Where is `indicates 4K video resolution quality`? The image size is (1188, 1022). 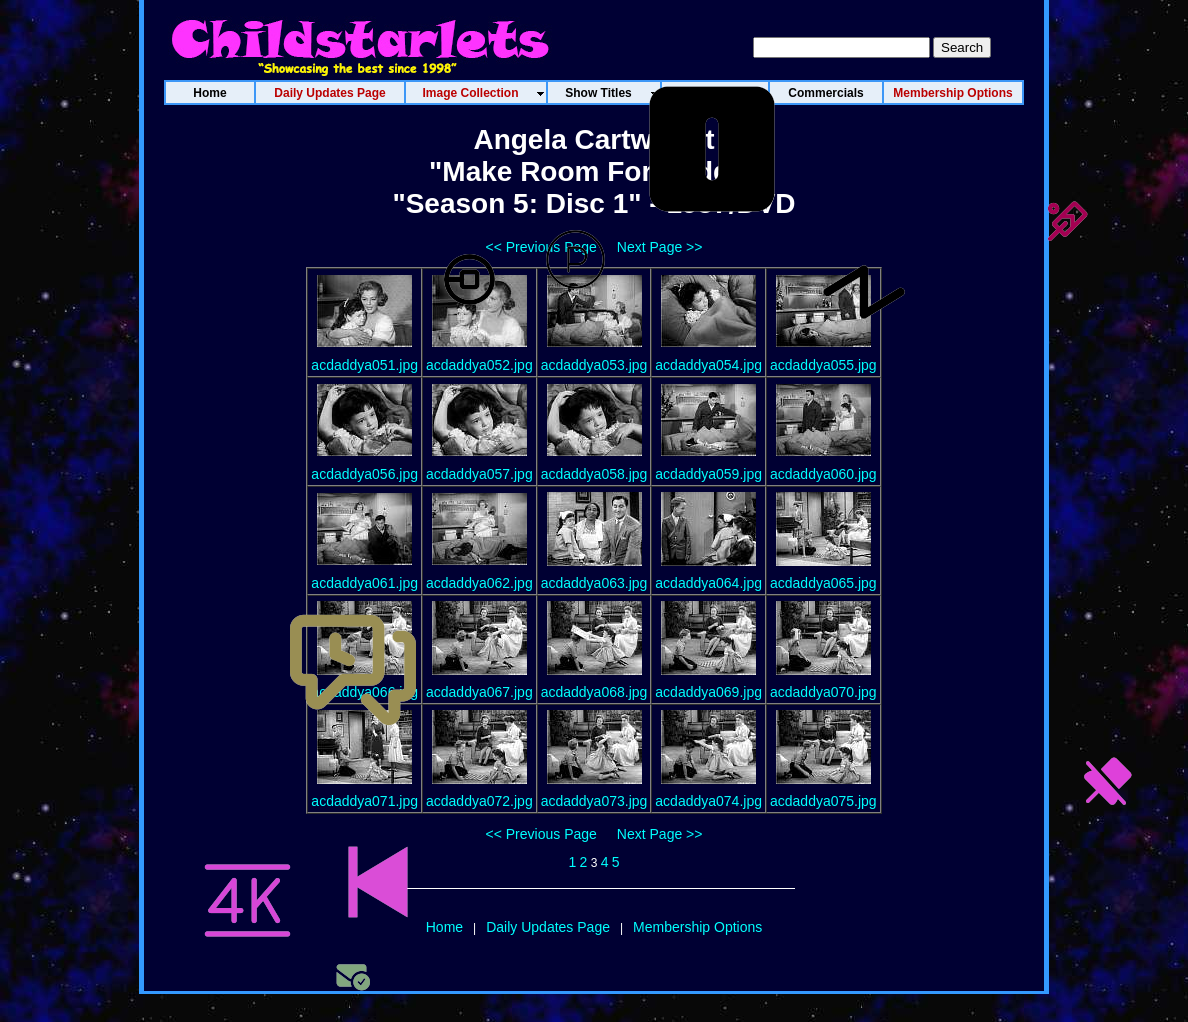 indicates 4K video resolution quality is located at coordinates (247, 900).